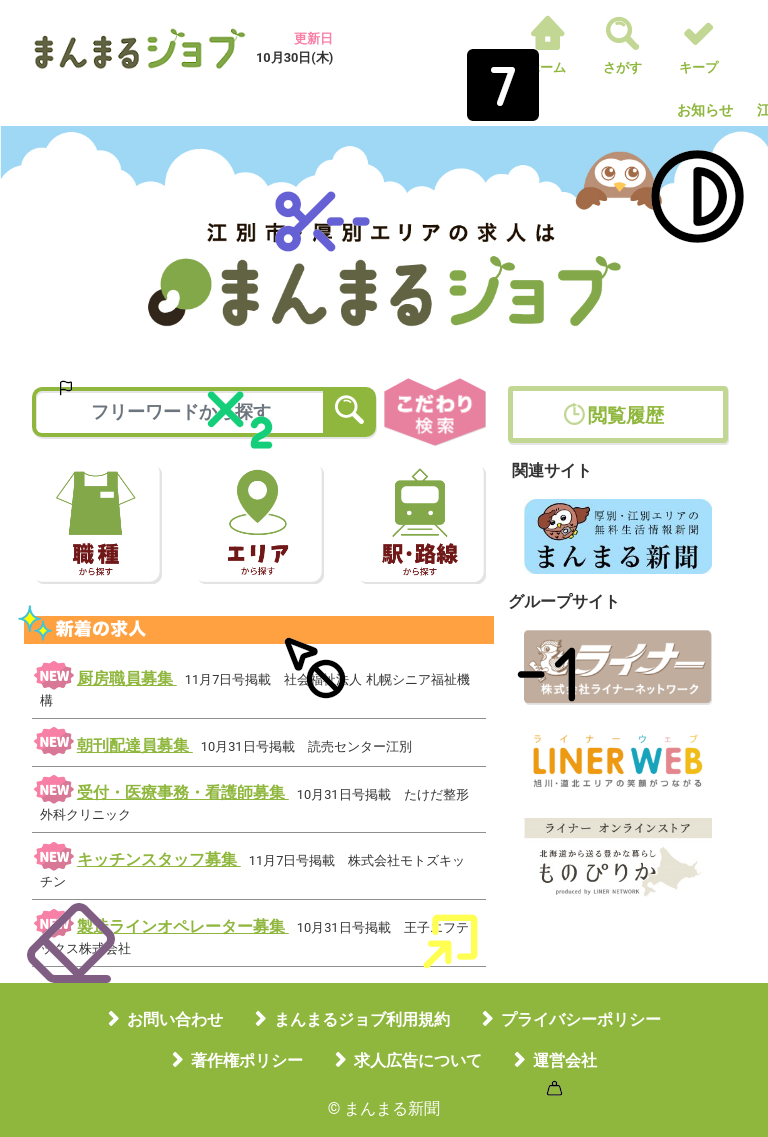  Describe the element at coordinates (322, 221) in the screenshot. I see `cut along the dotted line` at that location.